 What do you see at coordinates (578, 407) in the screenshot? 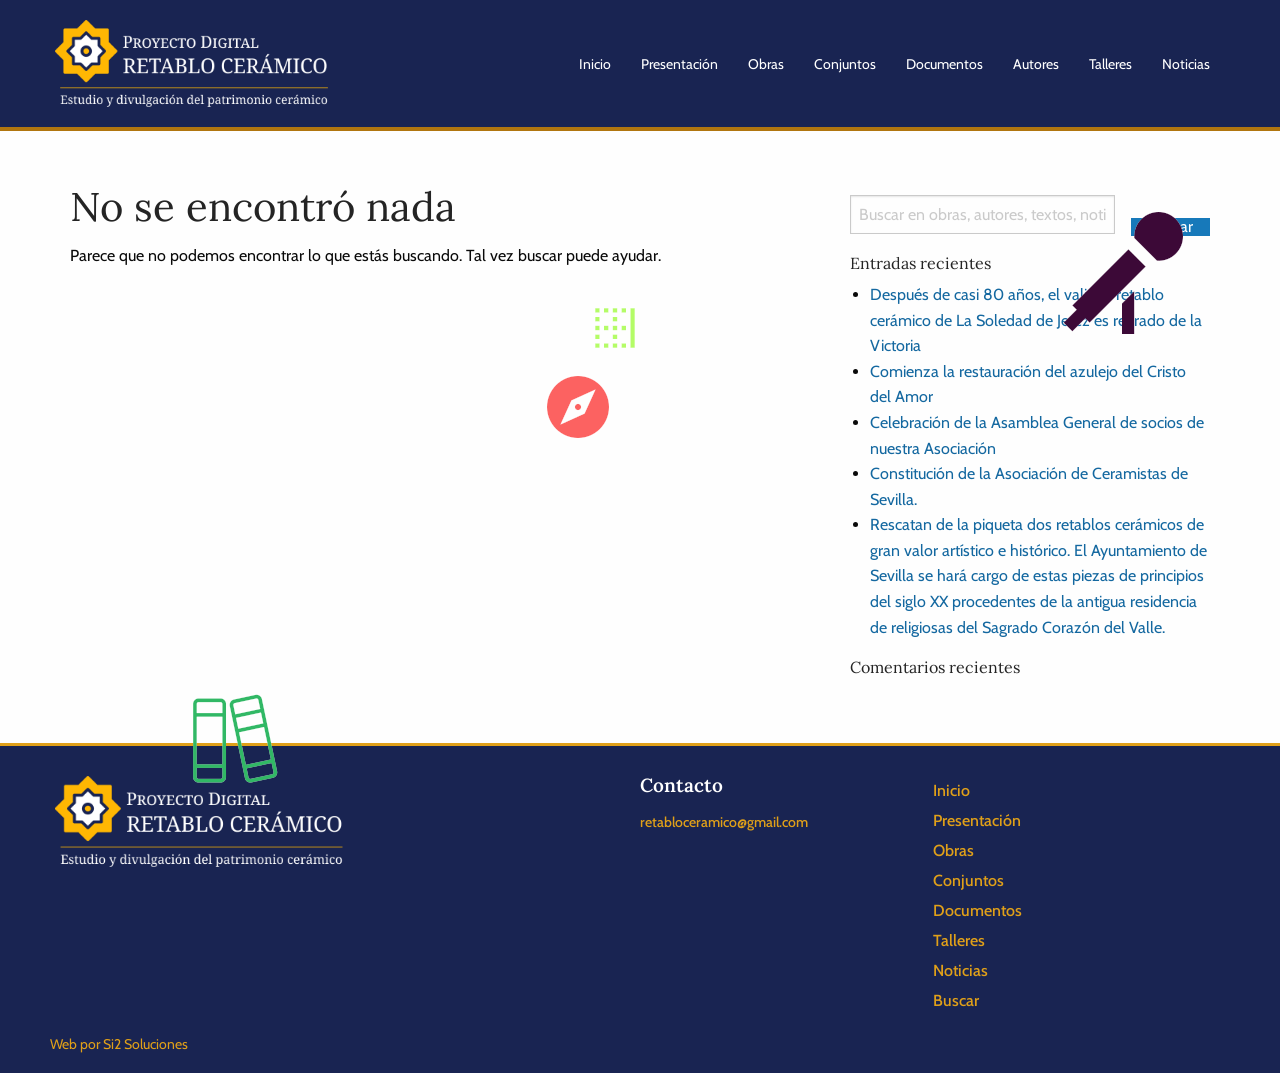
I see `explore nearby places or content` at bounding box center [578, 407].